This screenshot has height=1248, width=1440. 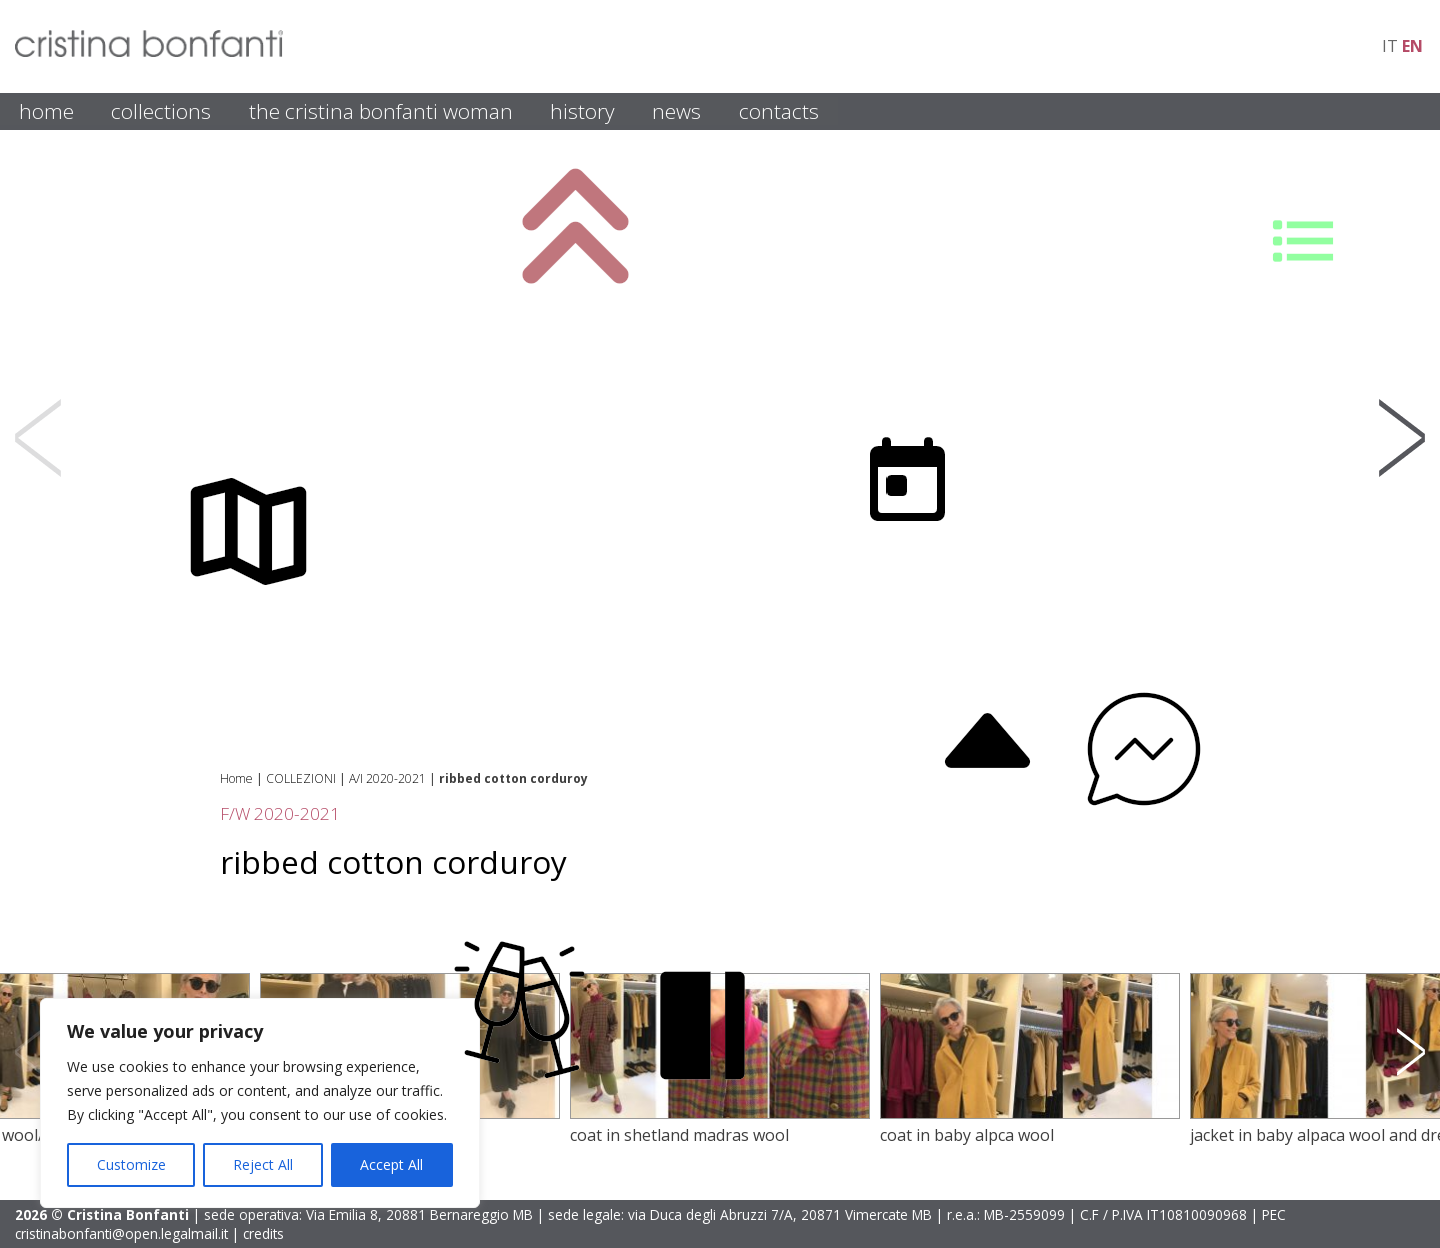 I want to click on view map or navigation, so click(x=248, y=531).